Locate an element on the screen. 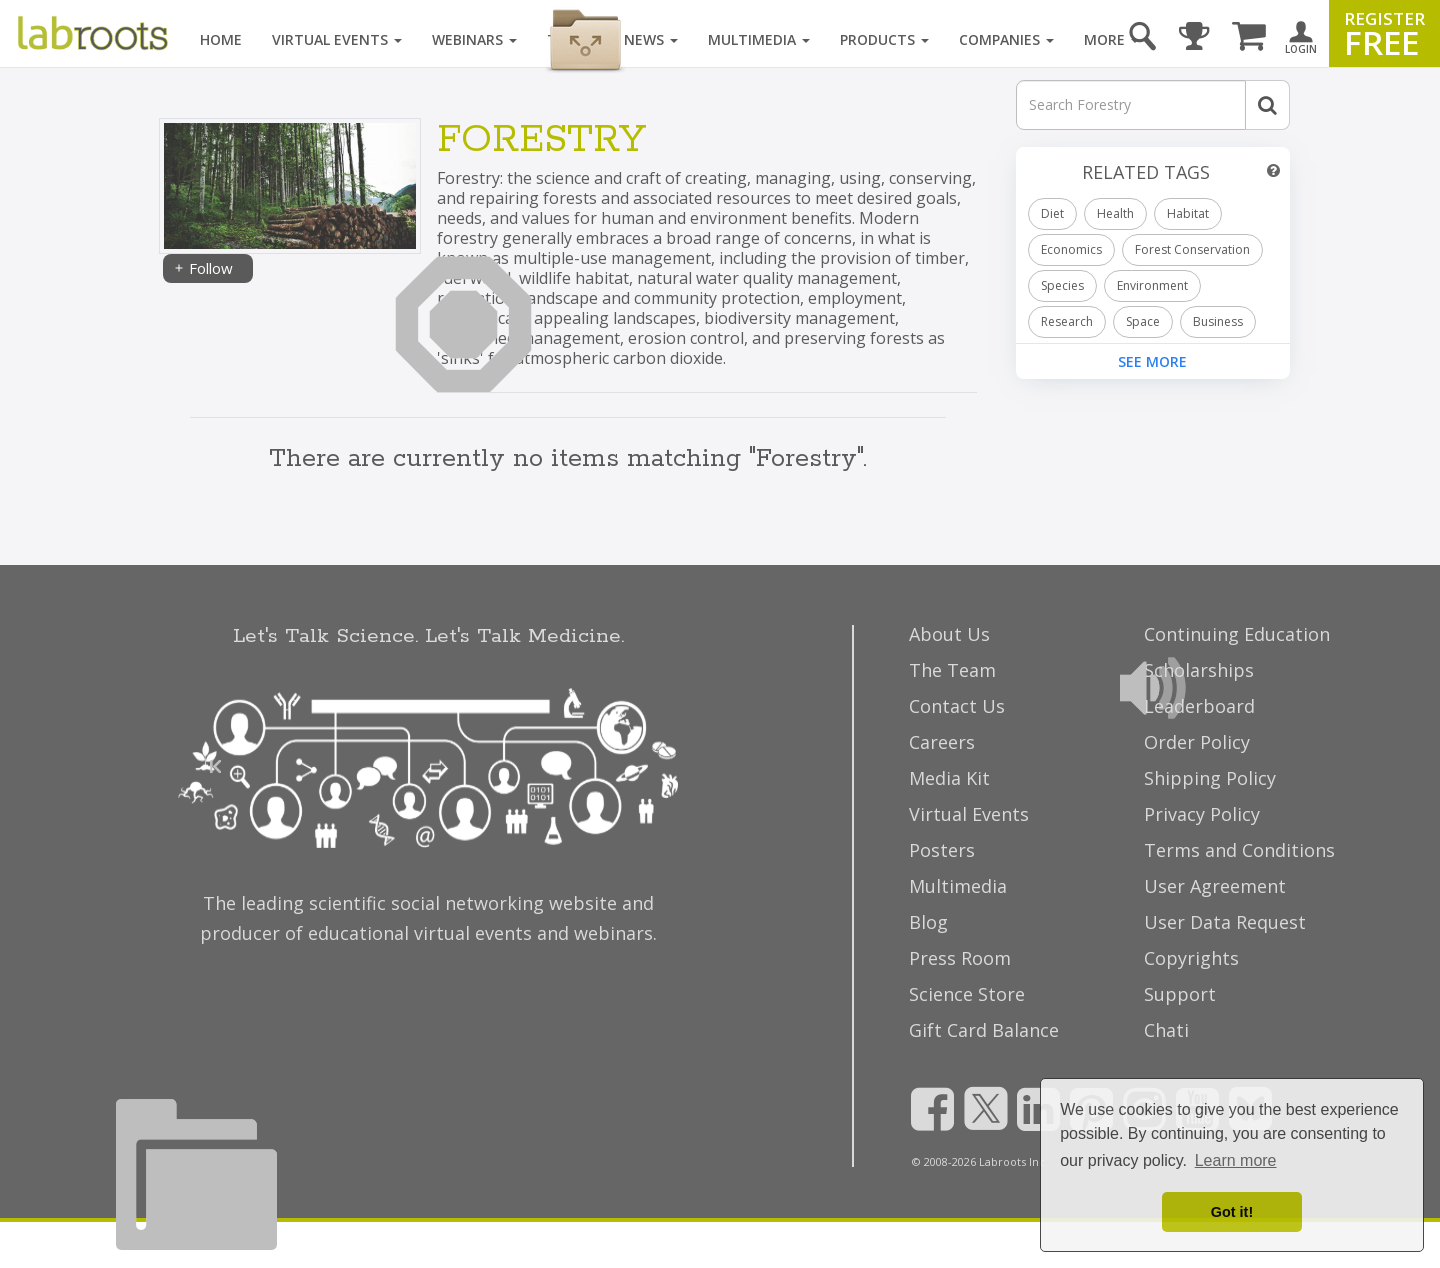  open file browser or documents folder is located at coordinates (196, 1169).